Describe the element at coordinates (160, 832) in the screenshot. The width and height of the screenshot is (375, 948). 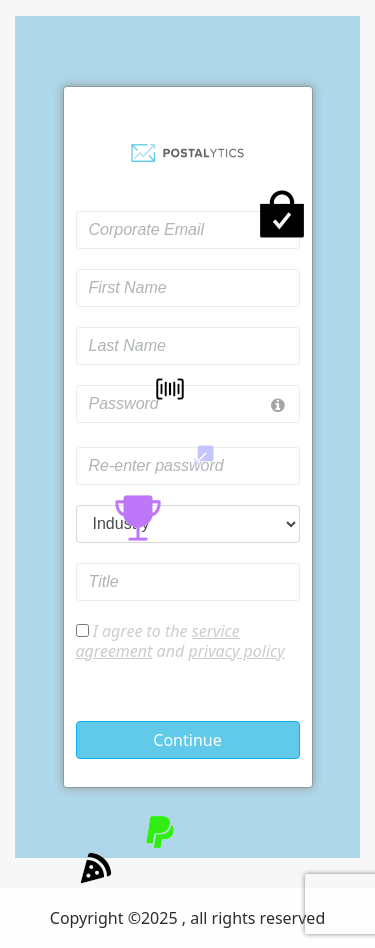
I see `pay with PayPal` at that location.